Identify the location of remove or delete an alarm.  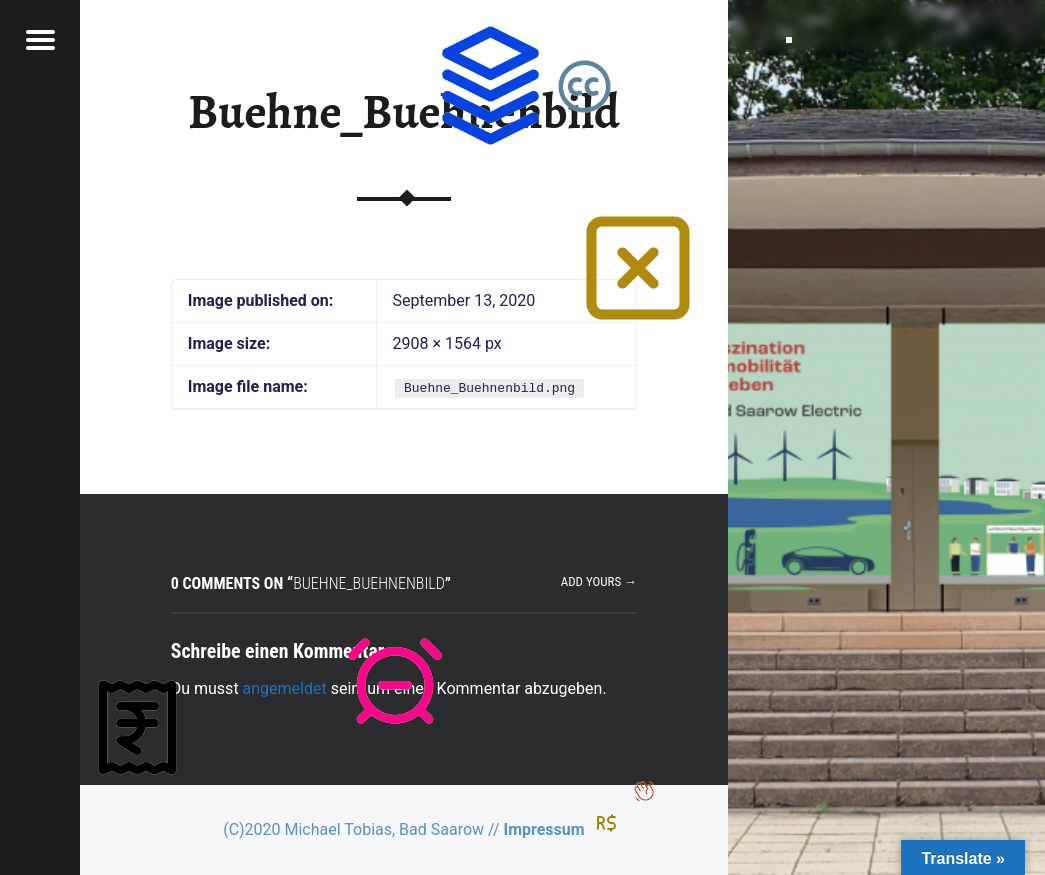
(395, 681).